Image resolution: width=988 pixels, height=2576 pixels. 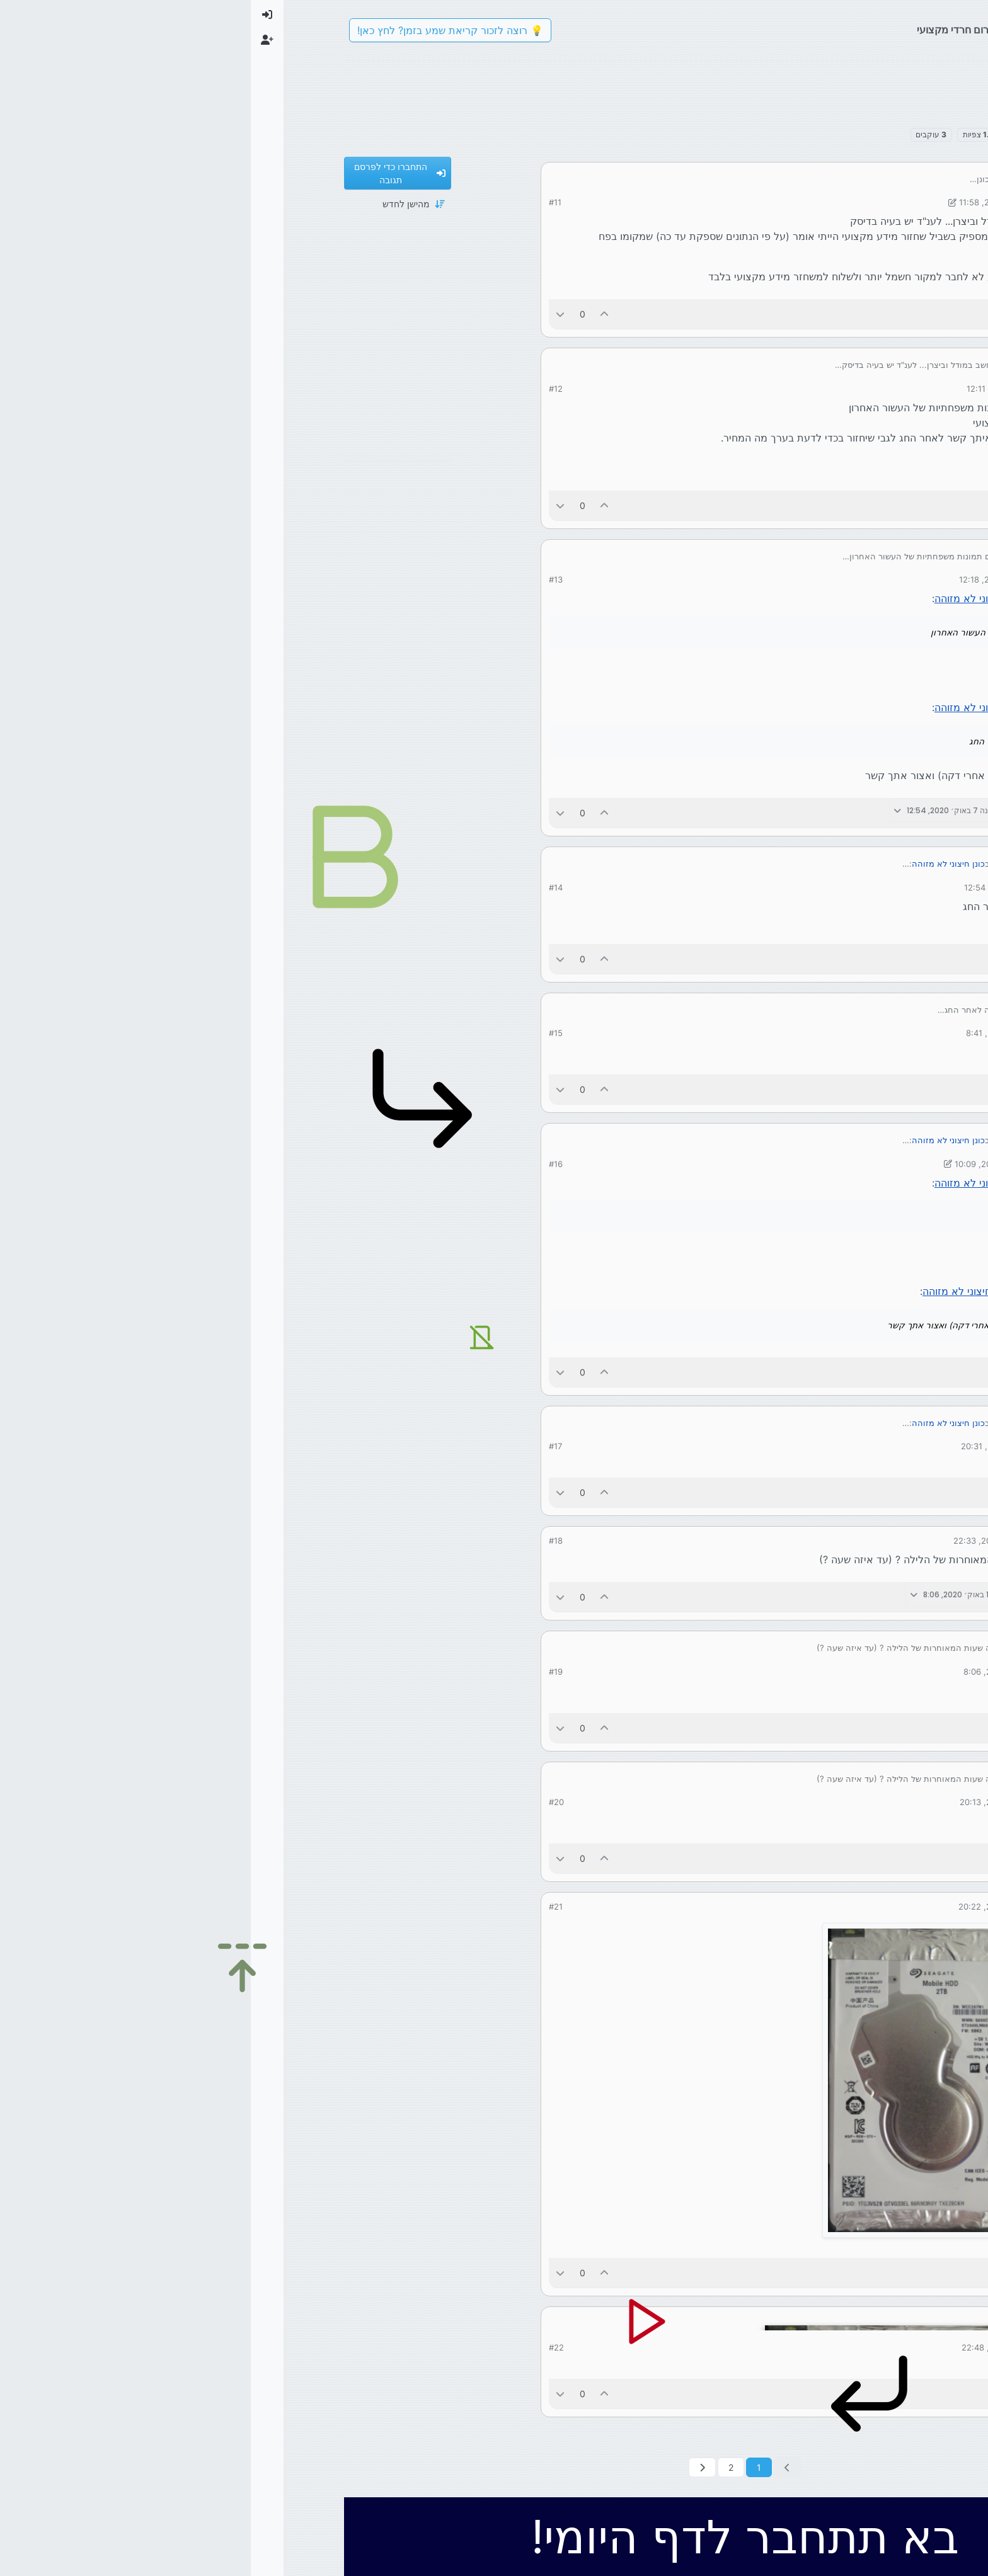 What do you see at coordinates (422, 1098) in the screenshot?
I see `reply to a message or comment` at bounding box center [422, 1098].